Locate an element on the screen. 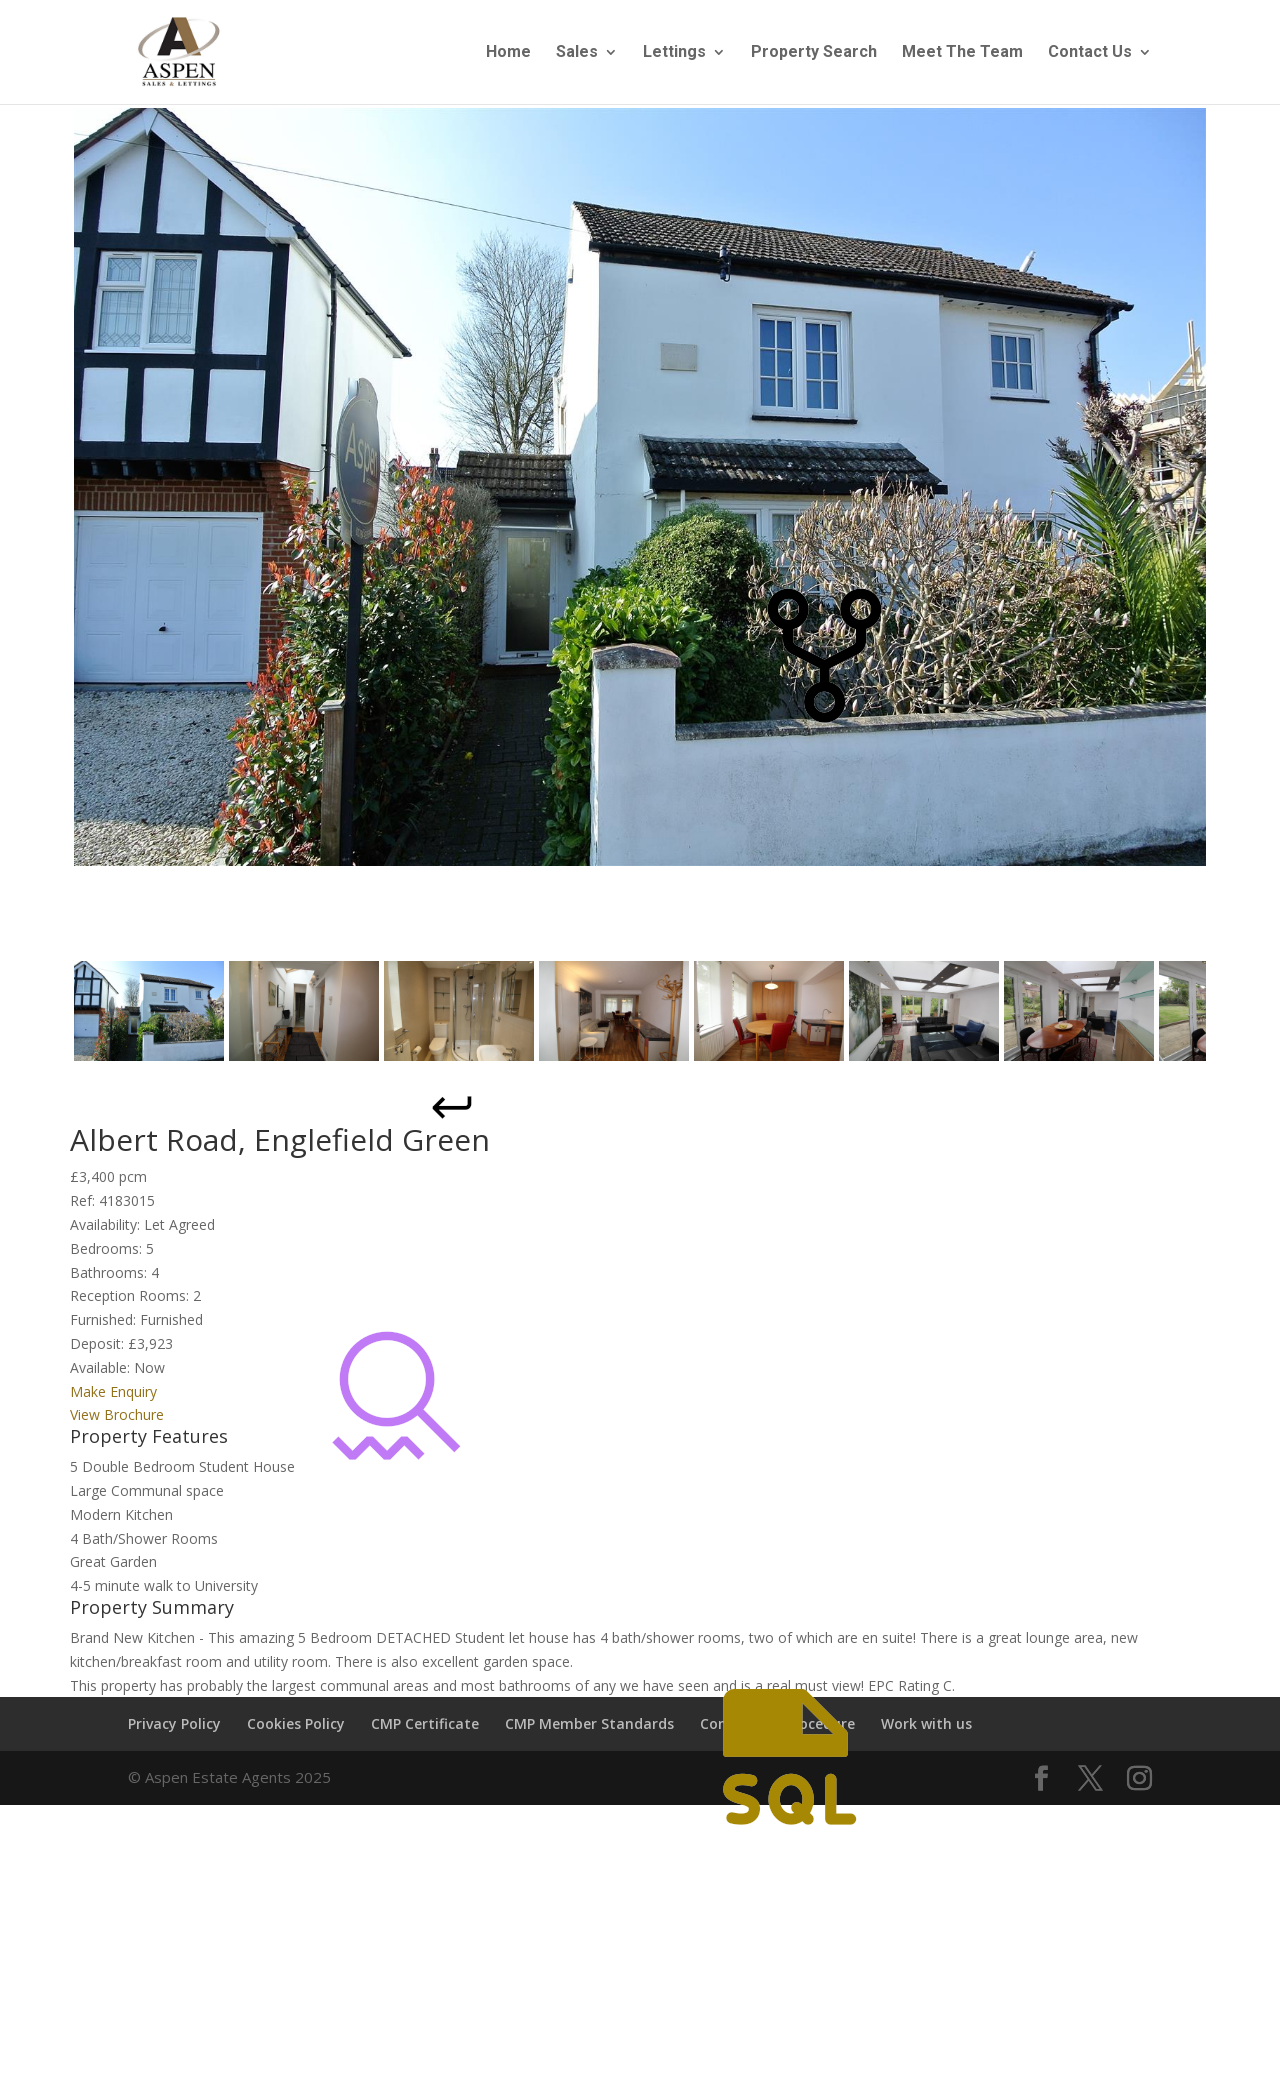 Image resolution: width=1280 pixels, height=2089 pixels. open an SQL database file is located at coordinates (785, 1762).